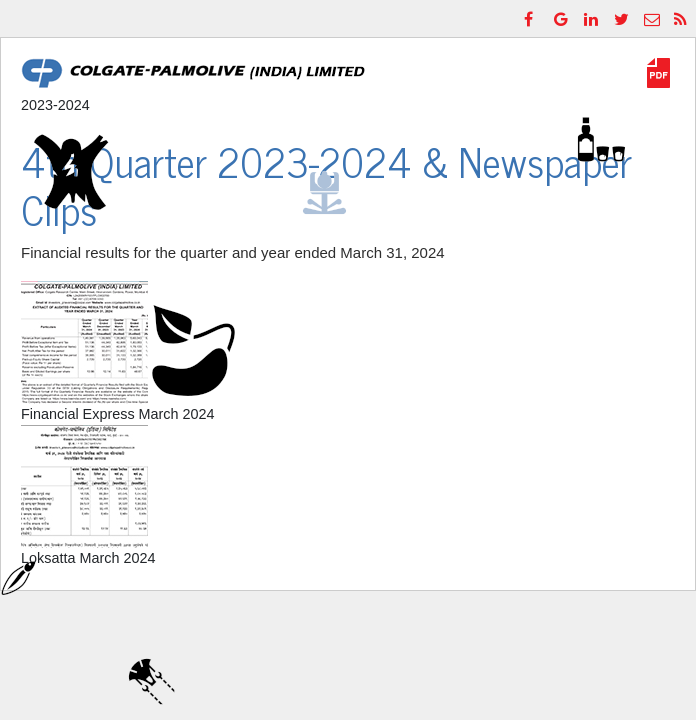 The image size is (696, 720). I want to click on indicates early stage or growth phase in a game, so click(18, 577).